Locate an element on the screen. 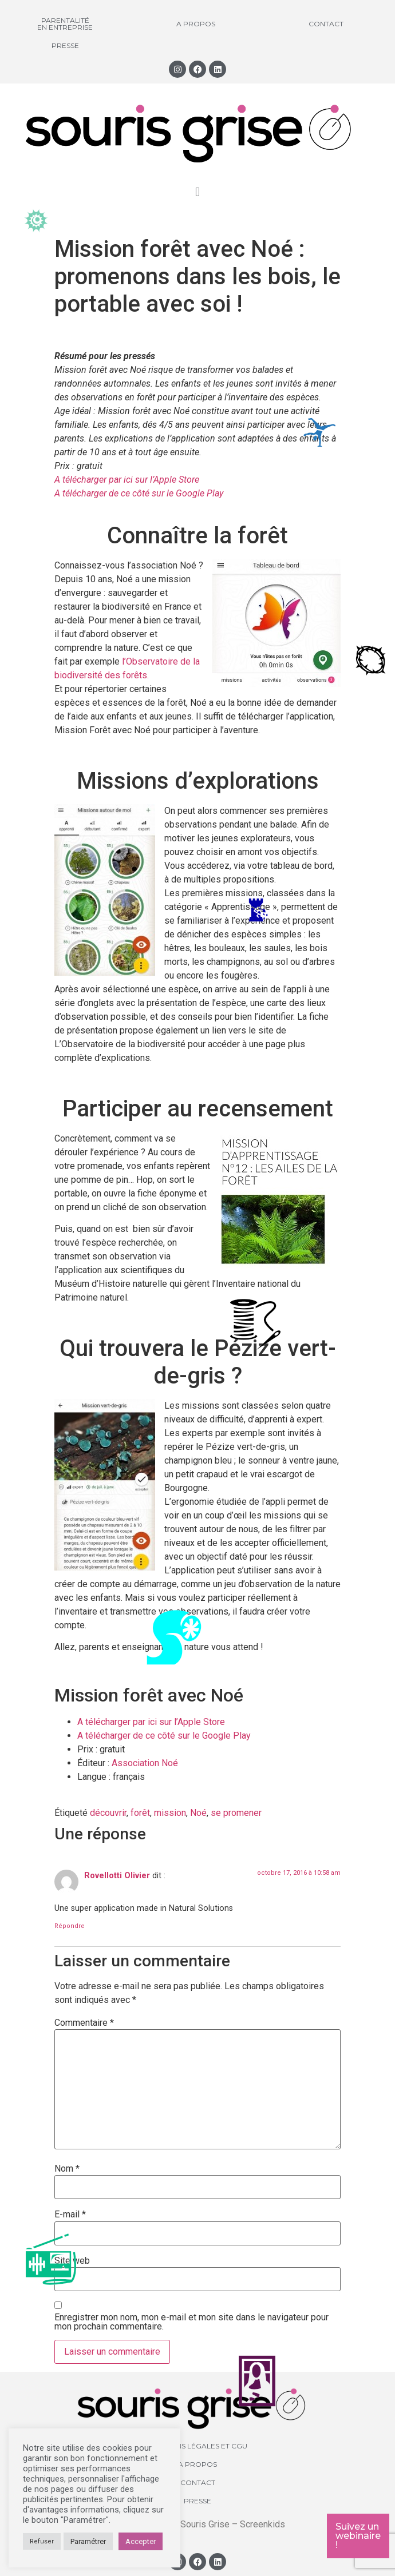  indicates a destroyed or damaged tower in a game is located at coordinates (257, 910).